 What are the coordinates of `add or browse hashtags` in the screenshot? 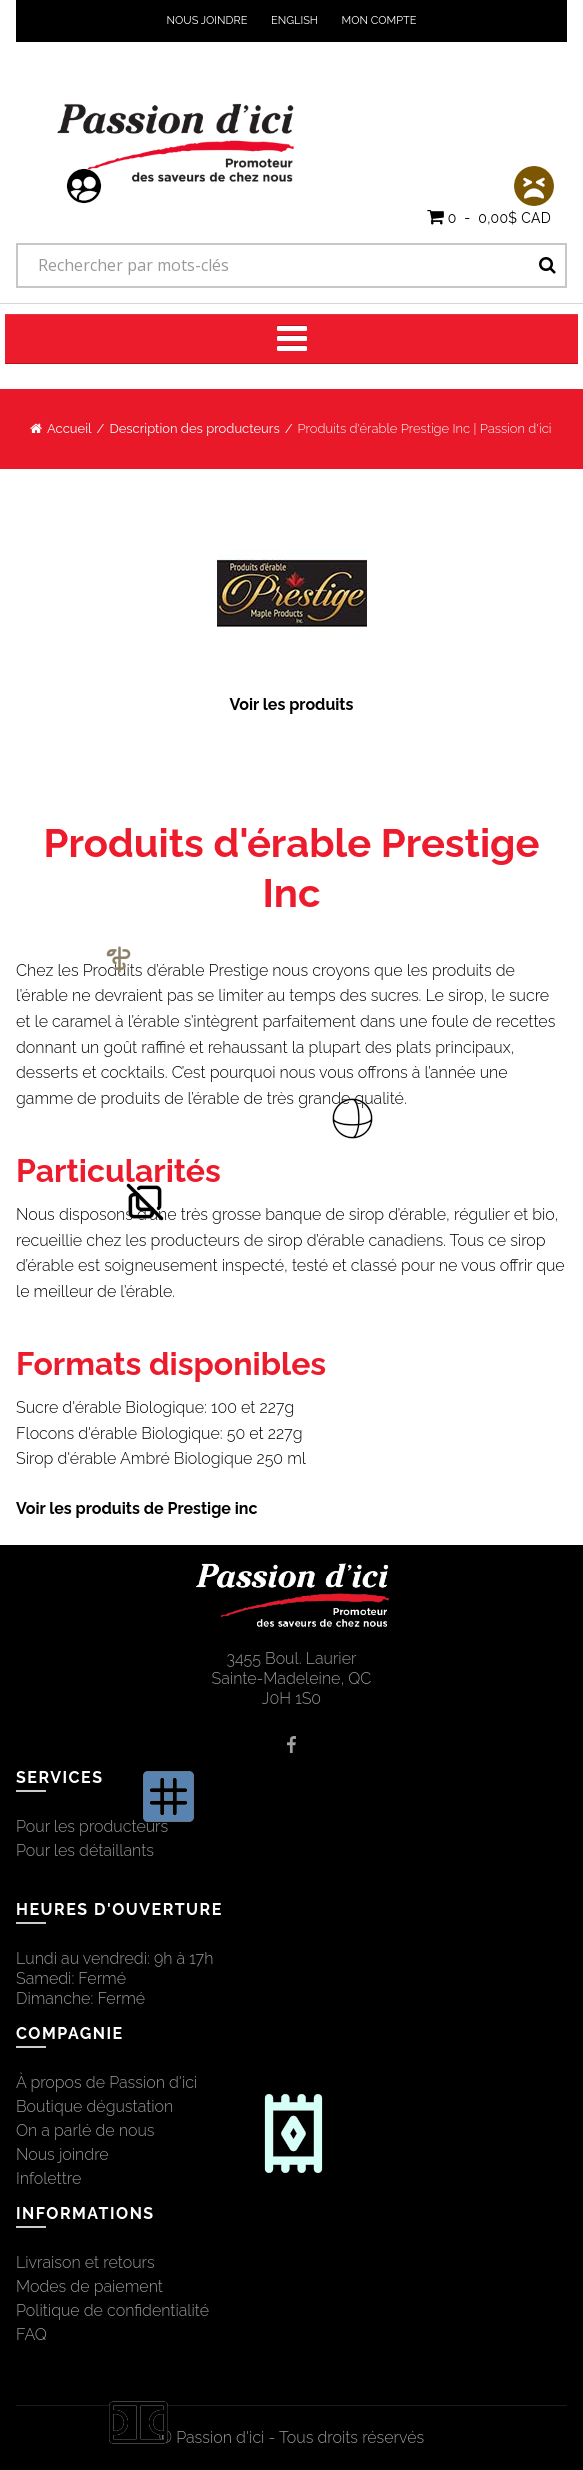 It's located at (168, 1796).